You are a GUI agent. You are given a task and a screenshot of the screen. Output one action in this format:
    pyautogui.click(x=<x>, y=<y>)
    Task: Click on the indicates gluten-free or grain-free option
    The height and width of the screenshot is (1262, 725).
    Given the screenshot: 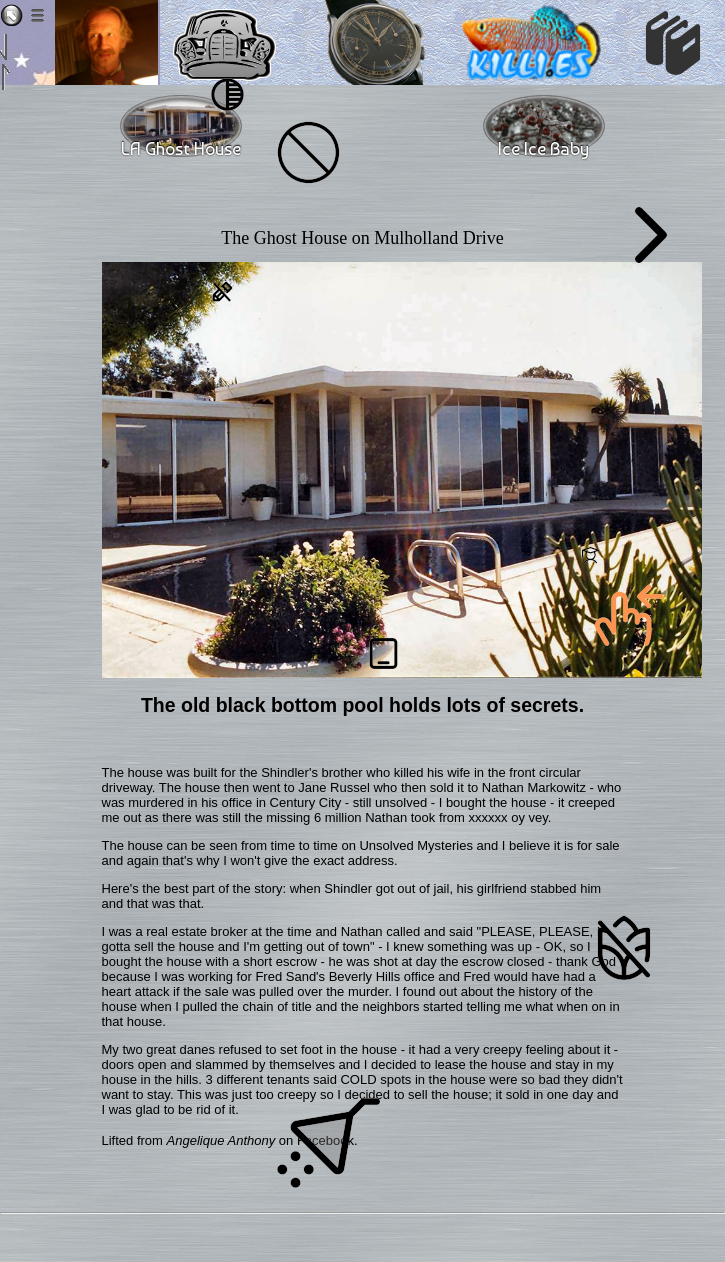 What is the action you would take?
    pyautogui.click(x=624, y=949)
    